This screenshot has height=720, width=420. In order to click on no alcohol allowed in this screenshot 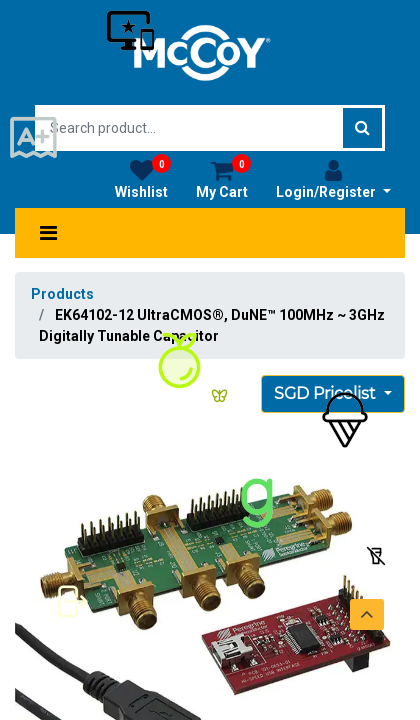, I will do `click(376, 556)`.